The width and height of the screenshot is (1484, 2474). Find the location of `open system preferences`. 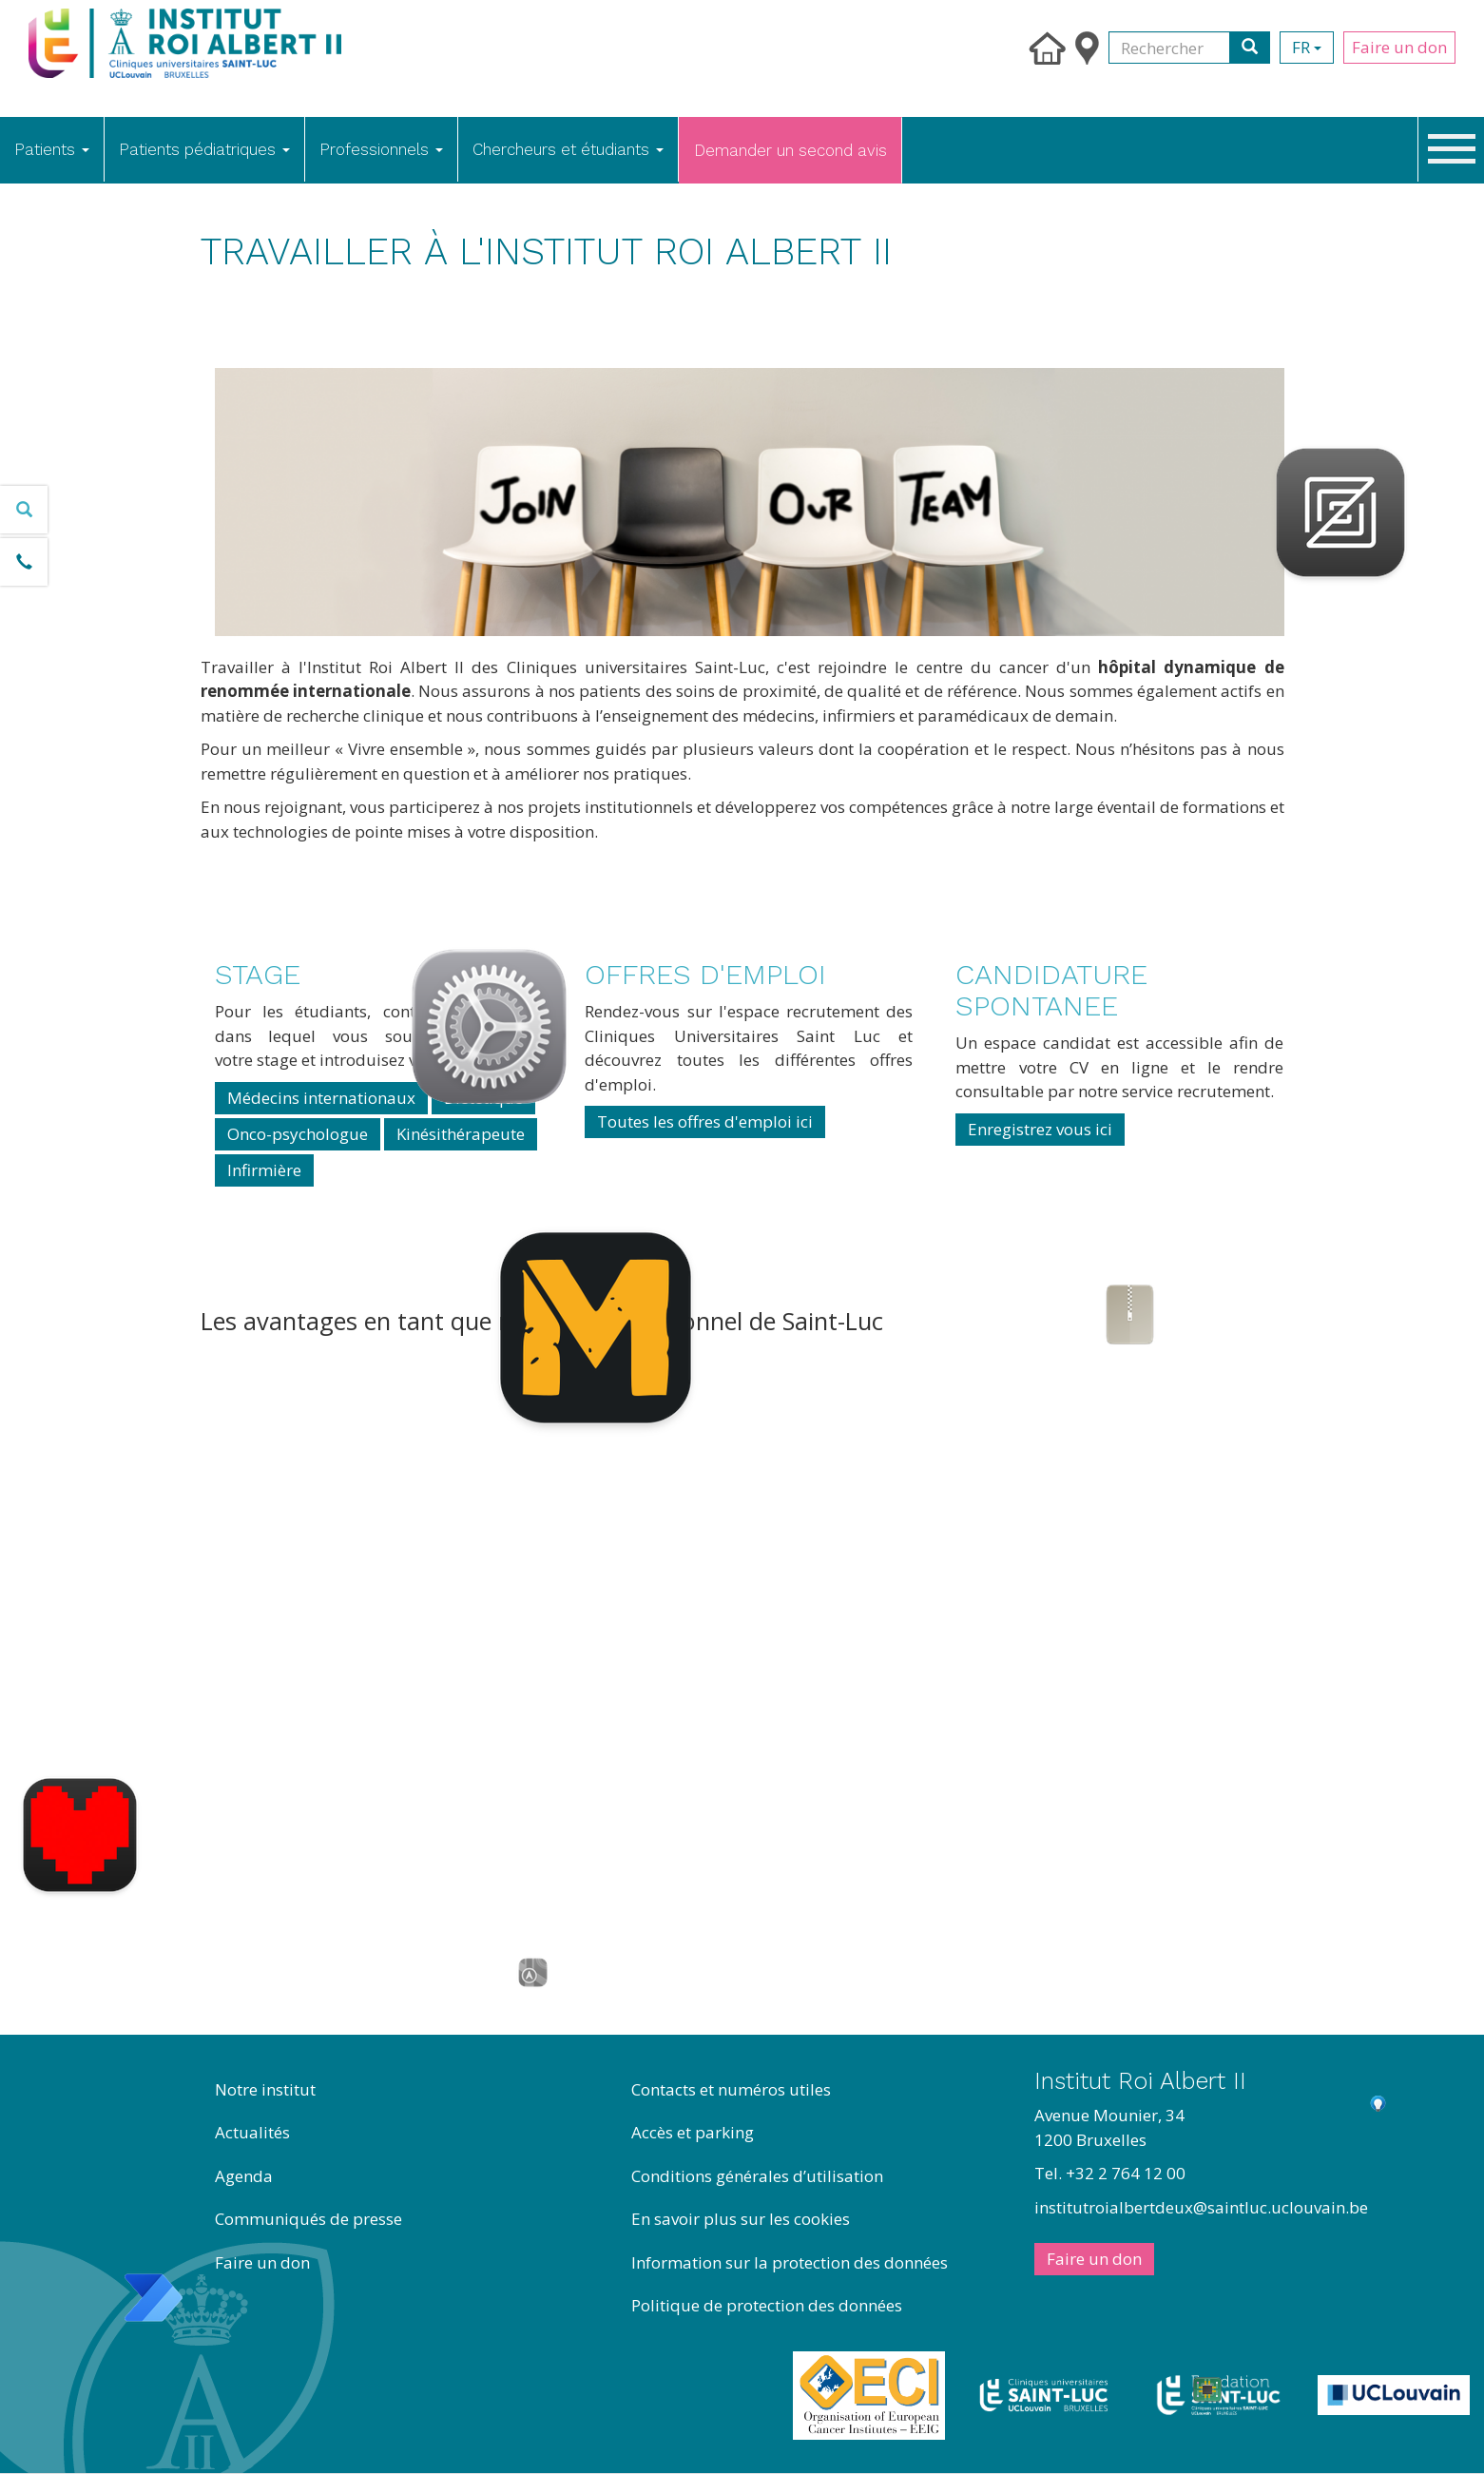

open system preferences is located at coordinates (489, 1026).